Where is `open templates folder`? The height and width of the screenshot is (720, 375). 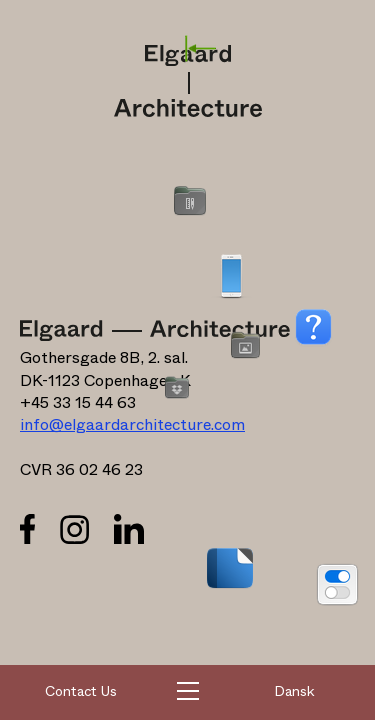 open templates folder is located at coordinates (190, 200).